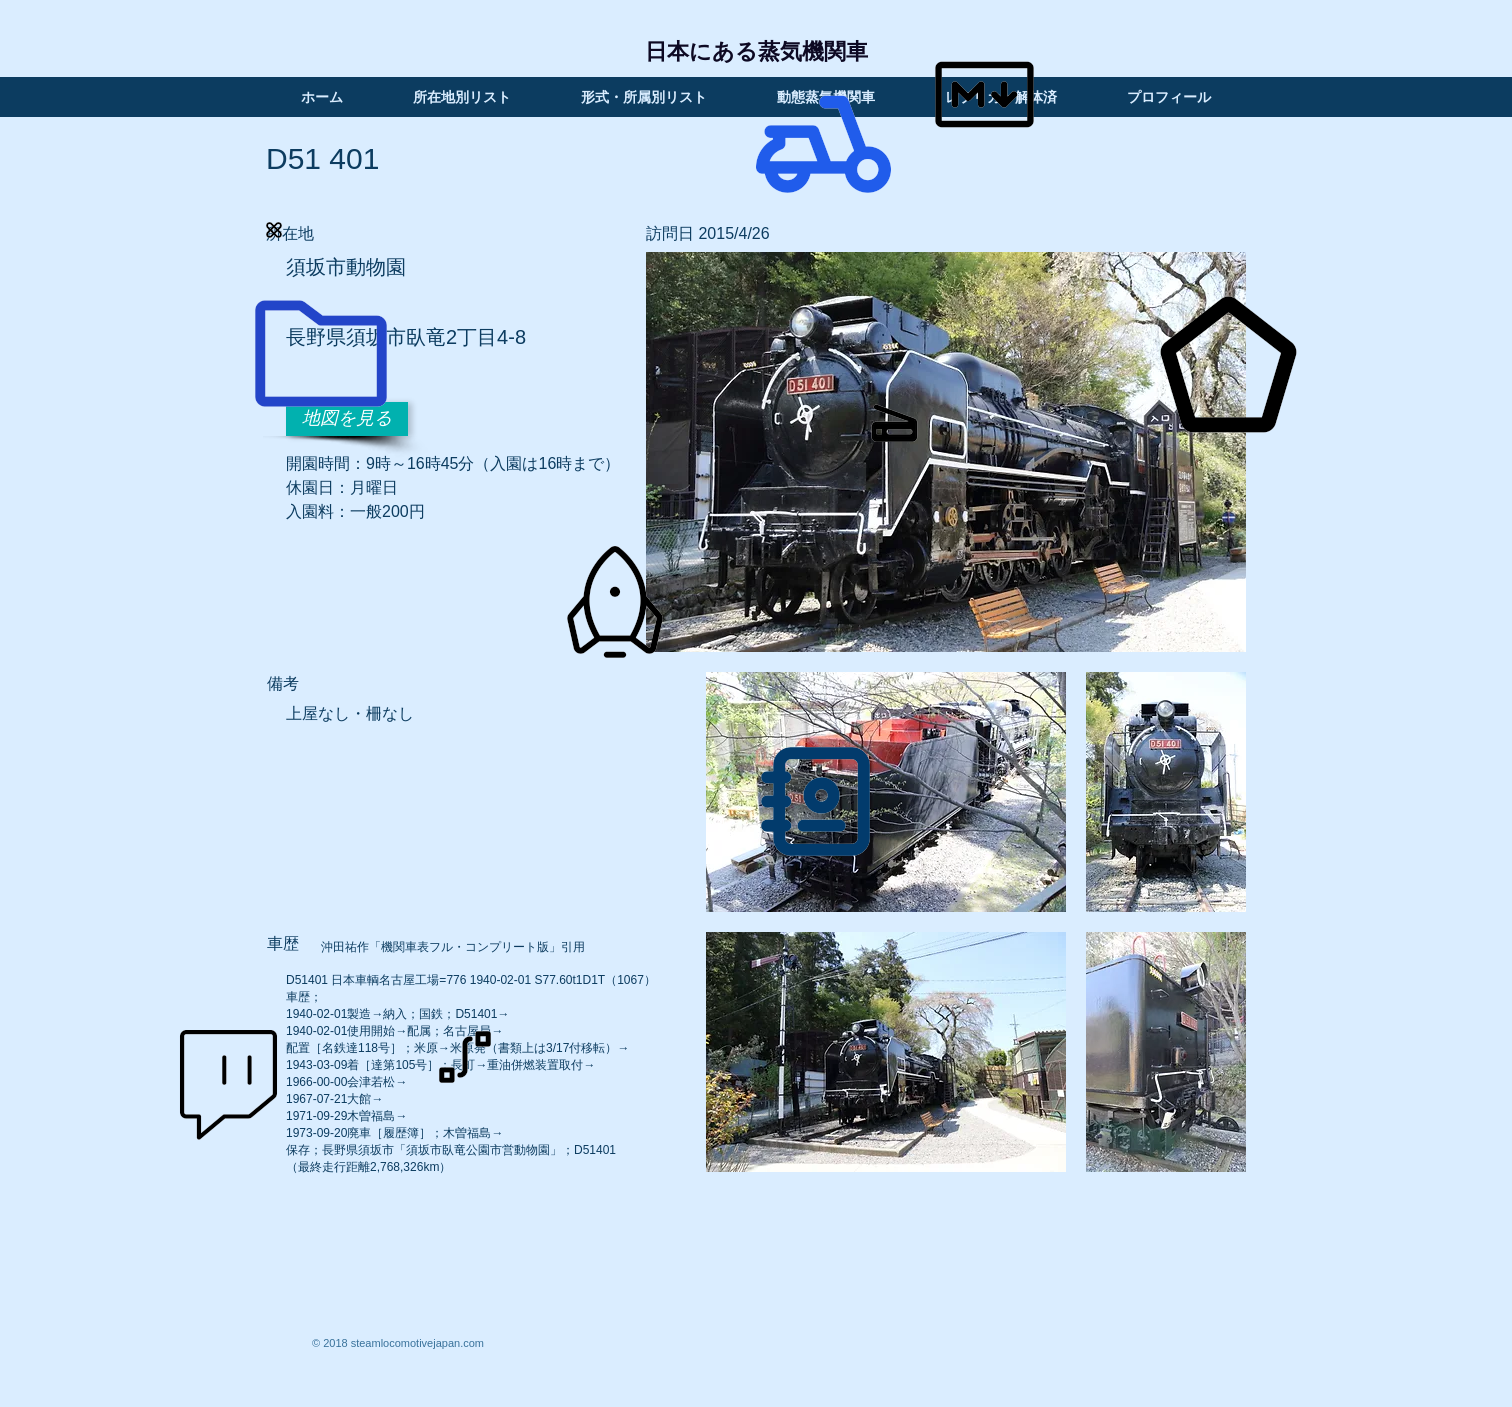  Describe the element at coordinates (815, 801) in the screenshot. I see `open your contacts list` at that location.